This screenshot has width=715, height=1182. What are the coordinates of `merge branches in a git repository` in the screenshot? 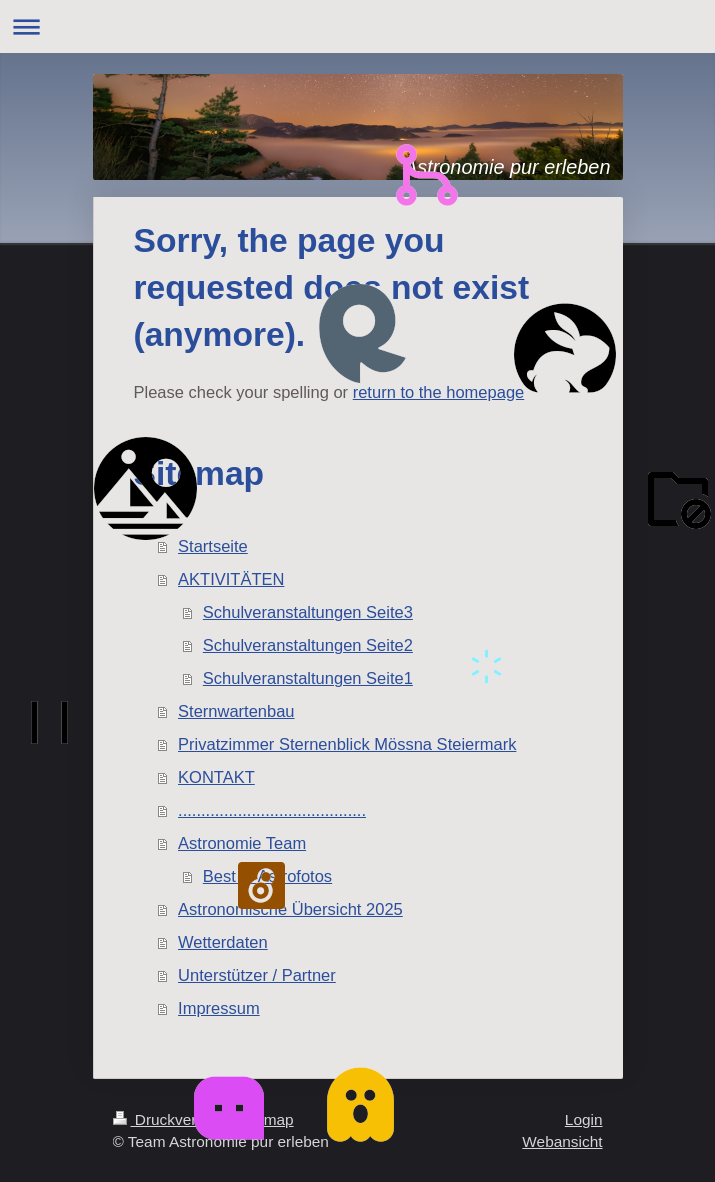 It's located at (427, 175).